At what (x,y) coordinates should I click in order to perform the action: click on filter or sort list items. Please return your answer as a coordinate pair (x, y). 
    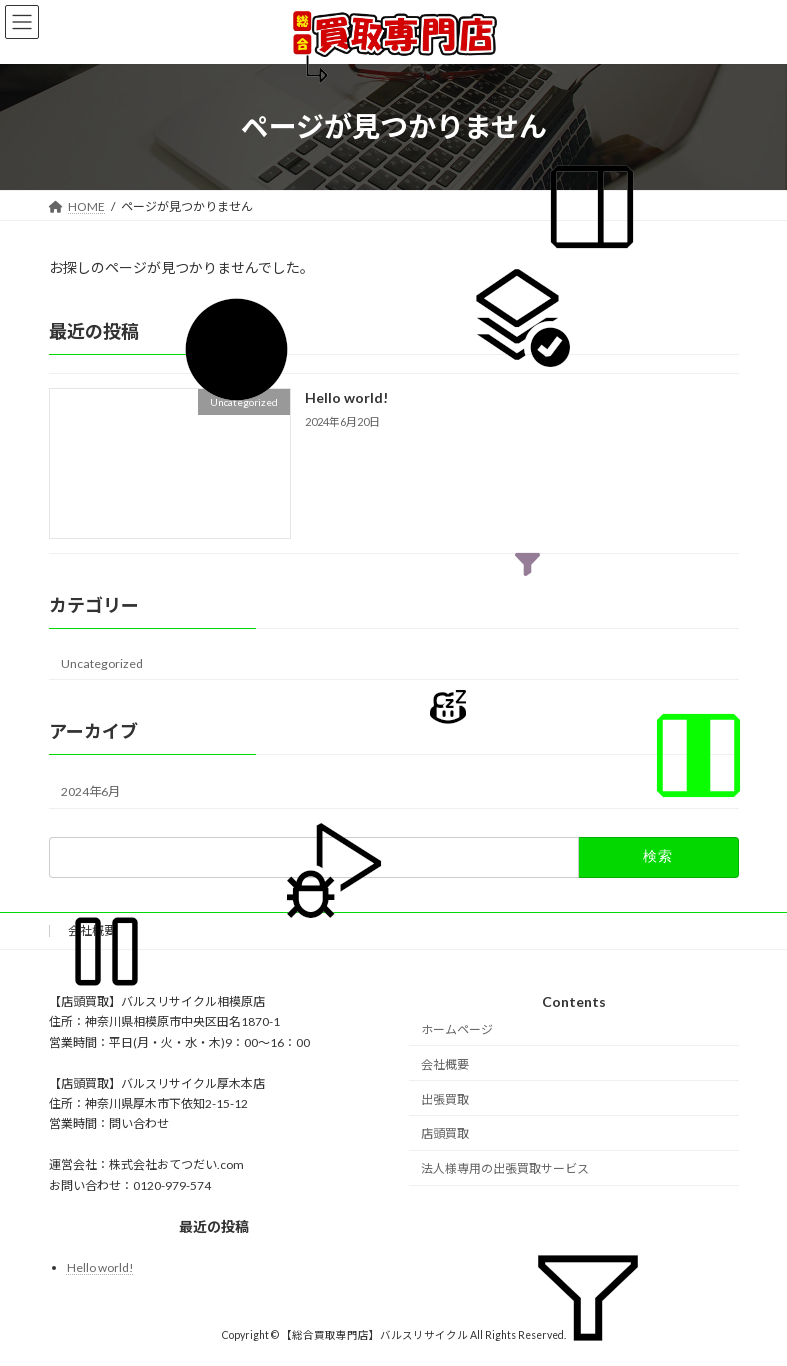
    Looking at the image, I should click on (588, 1298).